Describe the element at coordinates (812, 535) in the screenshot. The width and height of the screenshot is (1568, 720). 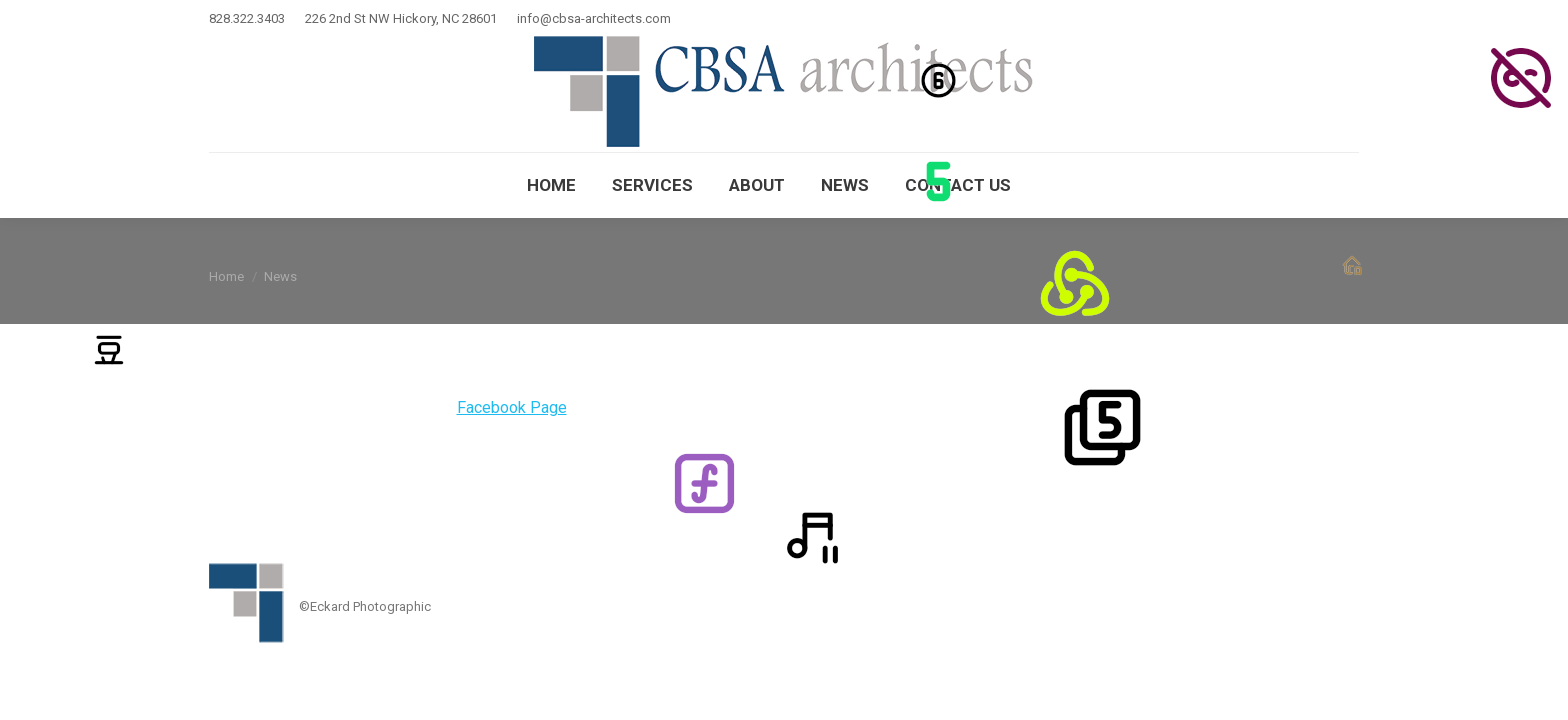
I see `pause the currently playing music` at that location.